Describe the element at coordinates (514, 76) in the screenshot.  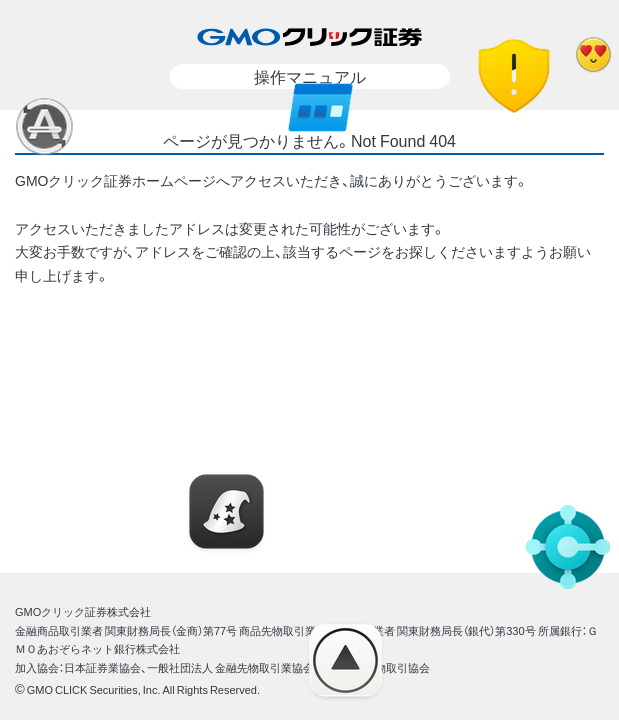
I see `indicates a security warning or alert` at that location.